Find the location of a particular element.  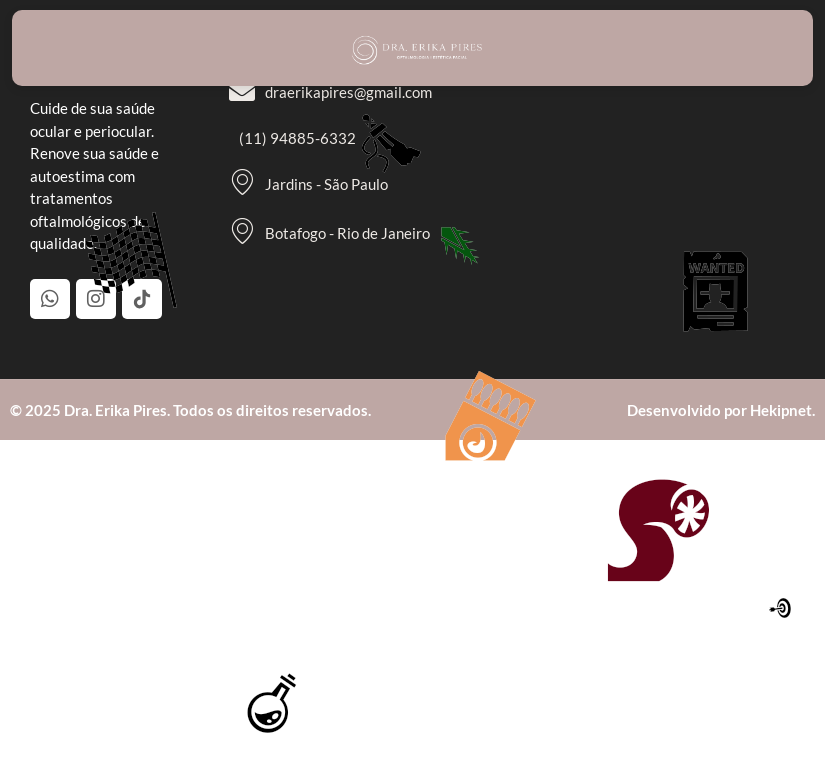

set or view your goals is located at coordinates (780, 608).